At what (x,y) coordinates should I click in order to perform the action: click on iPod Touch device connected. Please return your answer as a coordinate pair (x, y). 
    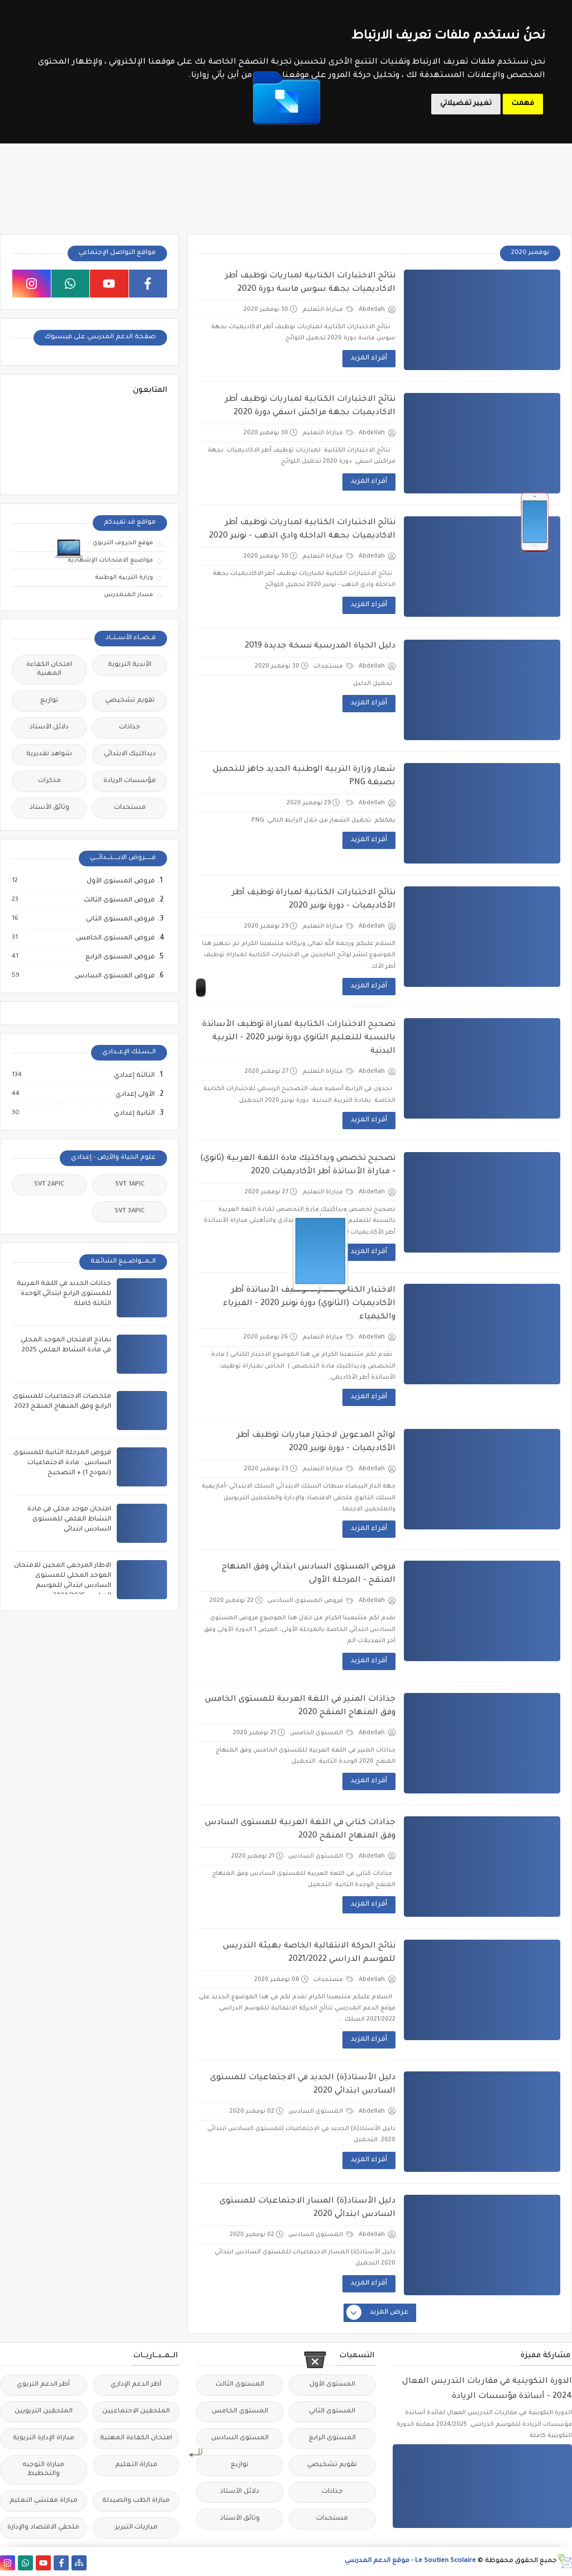
    Looking at the image, I should click on (535, 522).